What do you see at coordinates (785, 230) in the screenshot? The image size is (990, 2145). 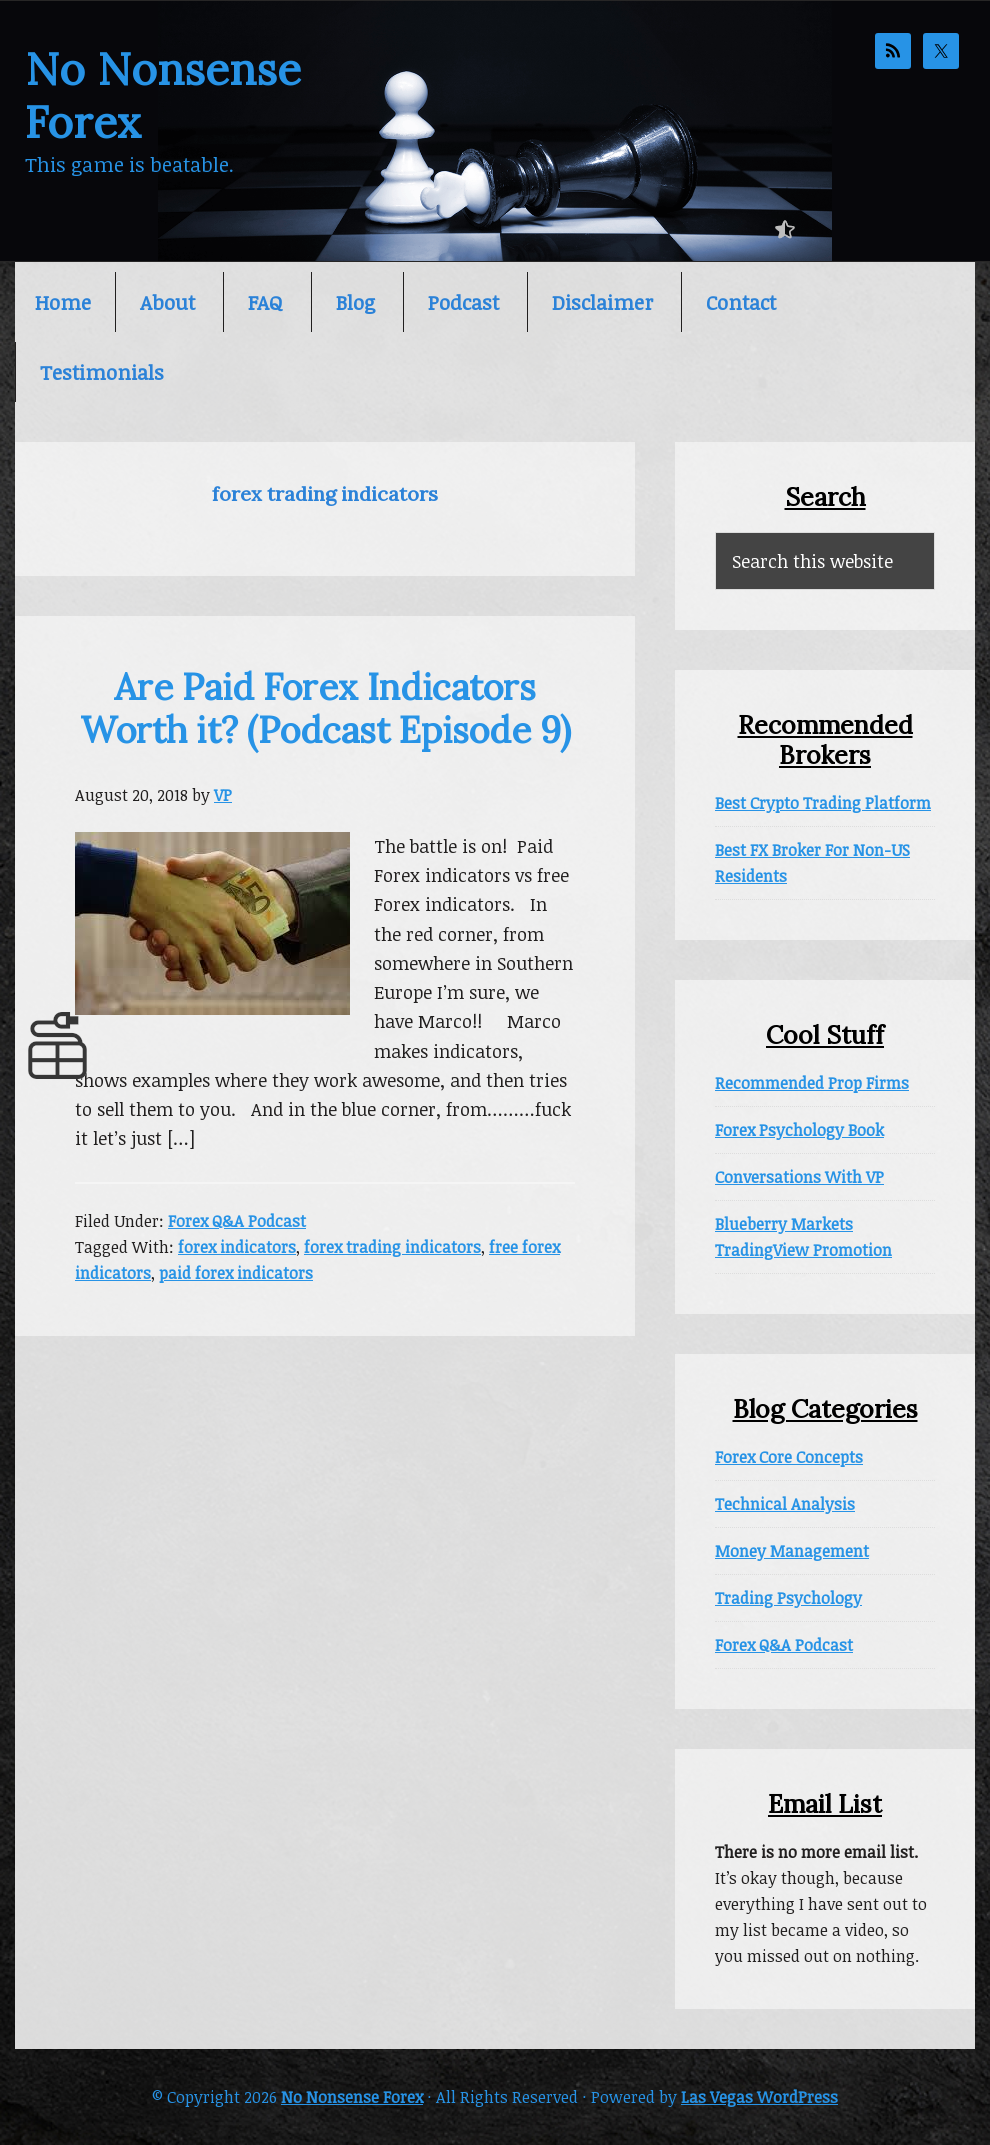 I see `indicates a partial or half rating` at bounding box center [785, 230].